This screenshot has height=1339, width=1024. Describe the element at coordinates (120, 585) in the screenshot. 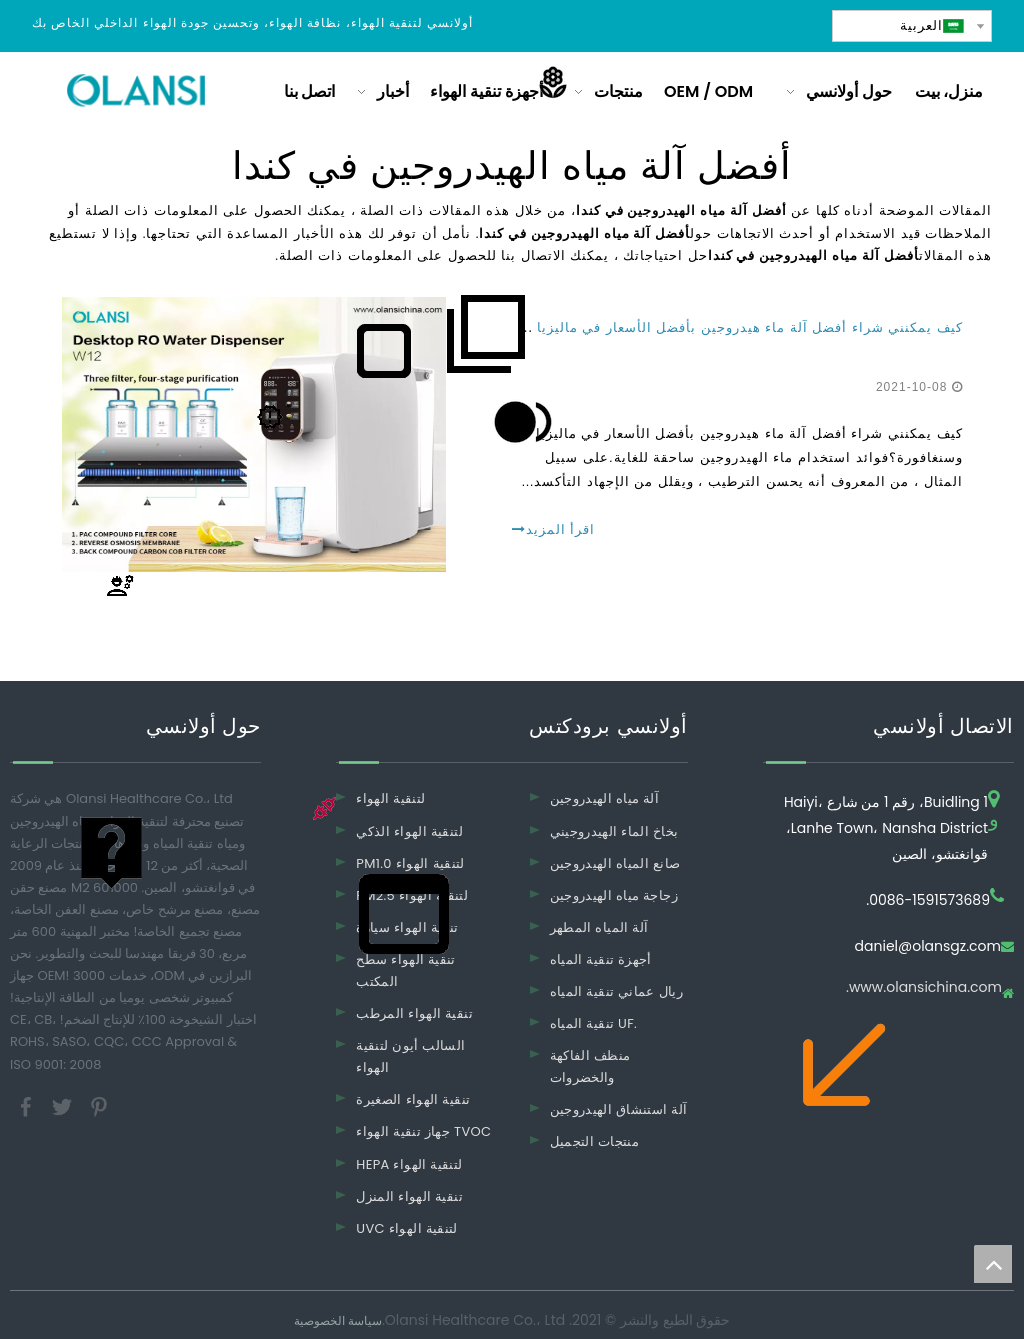

I see `access engineering or technical settings` at that location.